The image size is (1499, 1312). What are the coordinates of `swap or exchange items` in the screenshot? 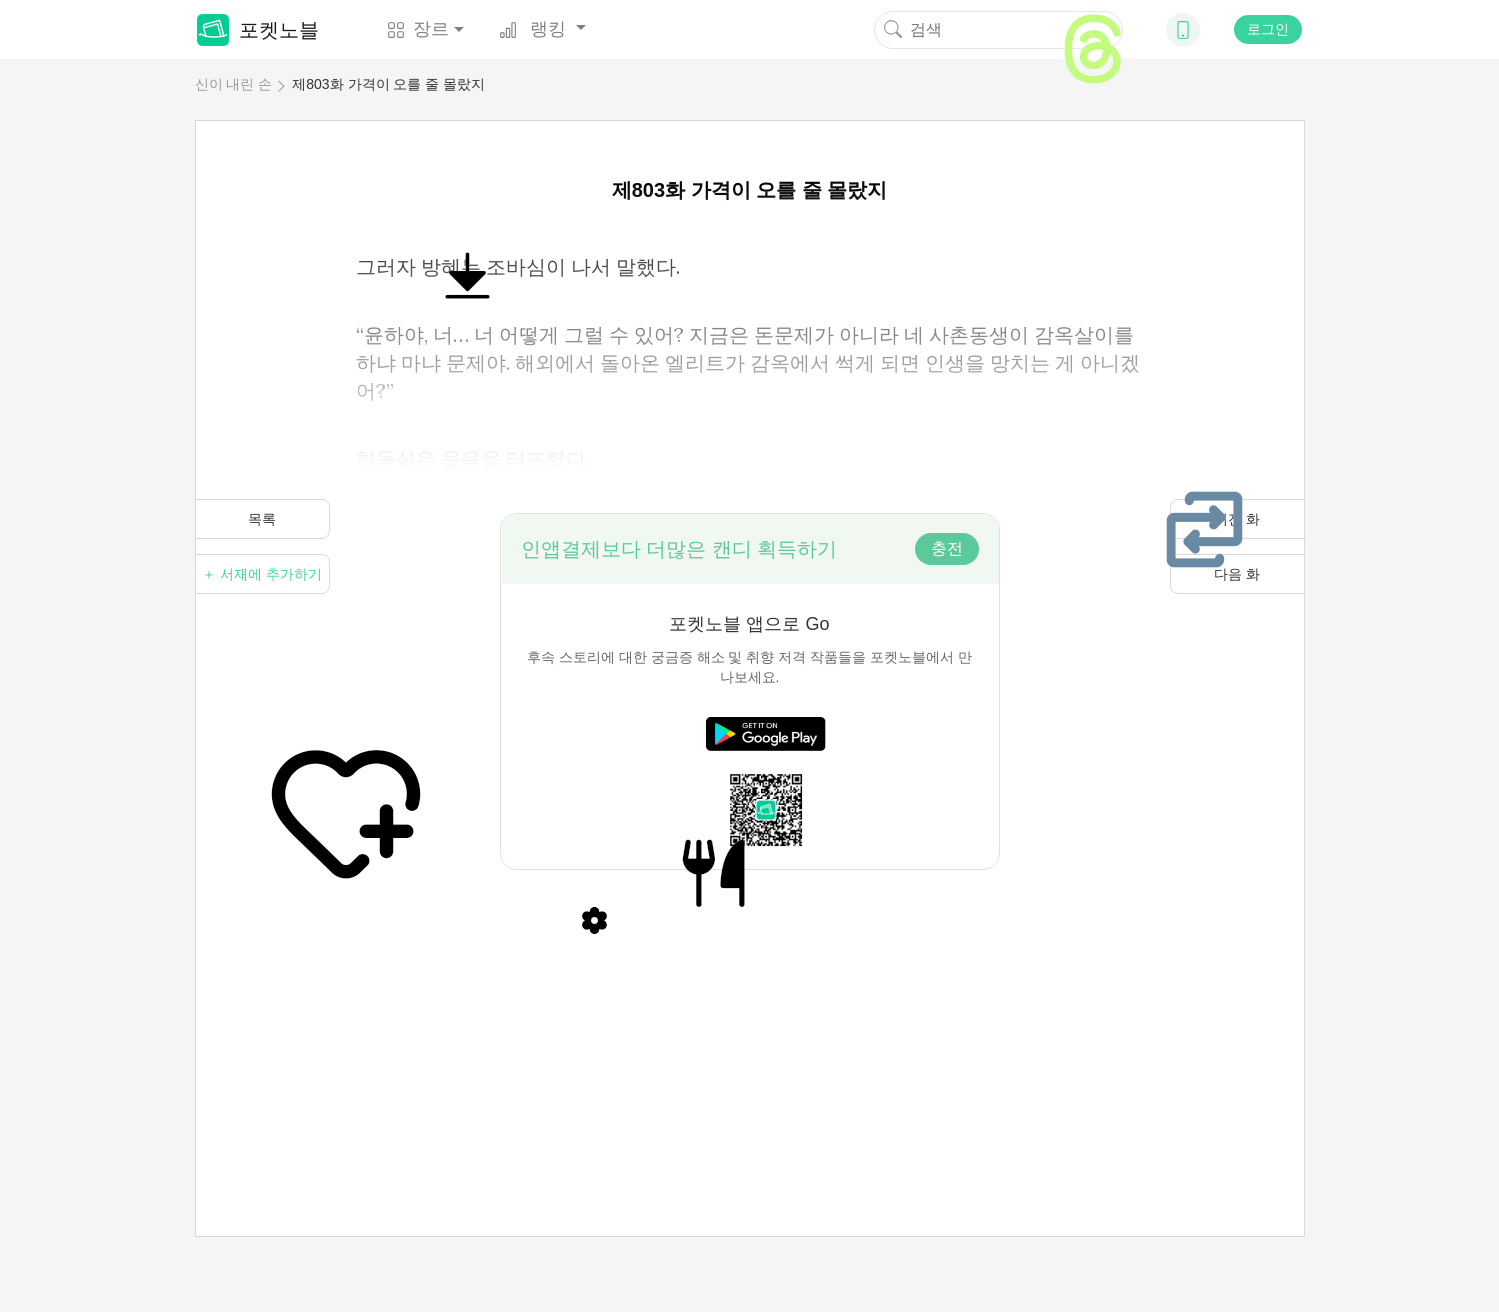 It's located at (1204, 529).